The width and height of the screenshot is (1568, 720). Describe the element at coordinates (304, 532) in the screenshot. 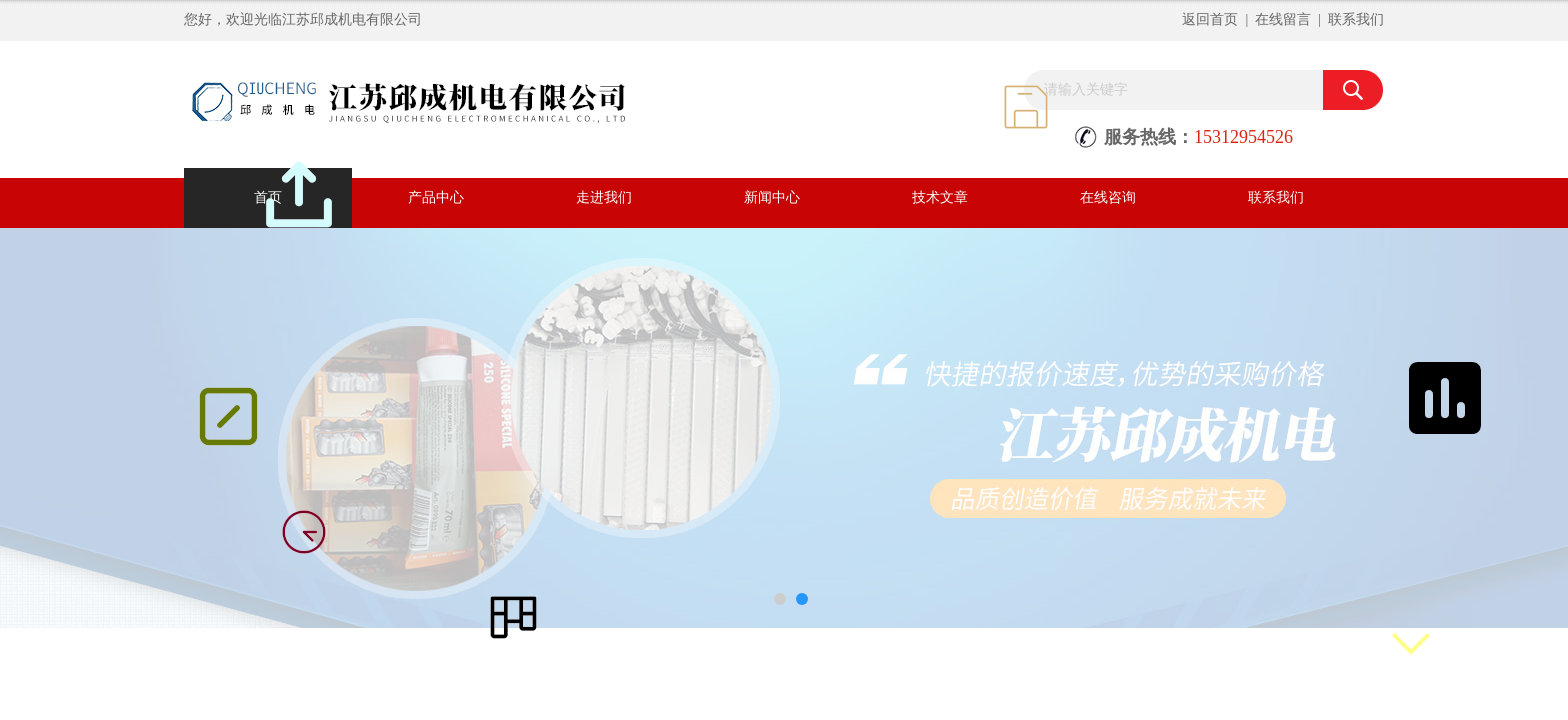

I see `view afternoon schedule or events` at that location.